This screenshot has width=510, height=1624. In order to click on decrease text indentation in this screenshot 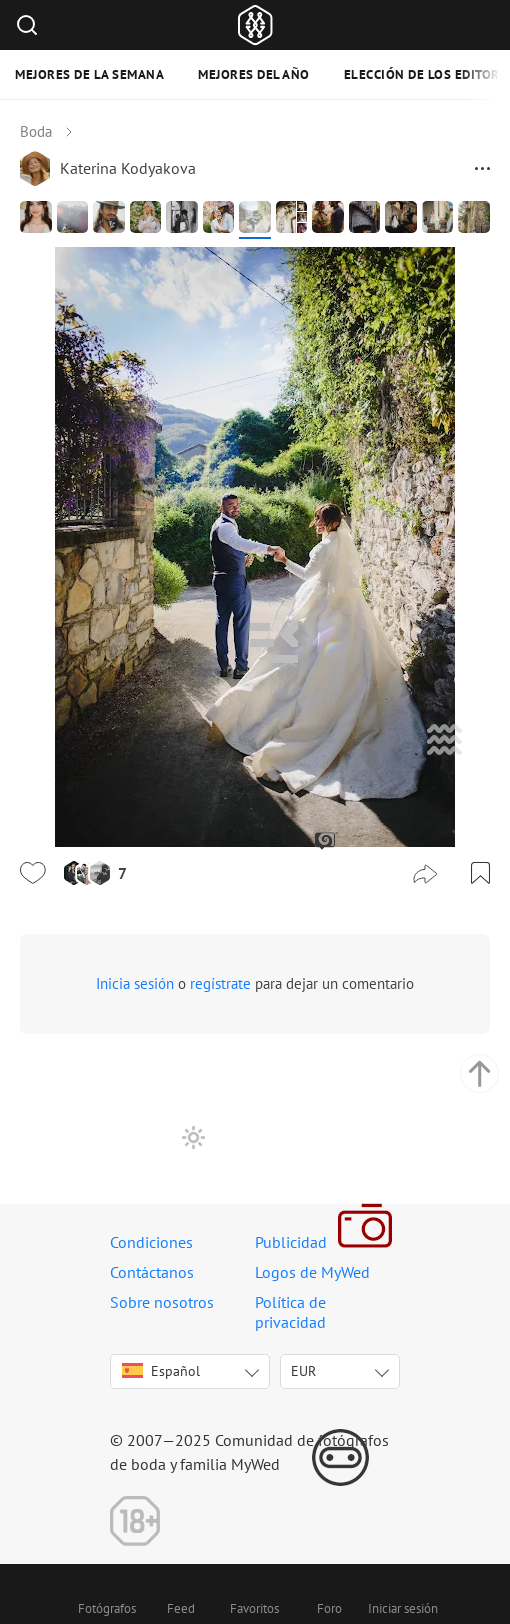, I will do `click(274, 643)`.